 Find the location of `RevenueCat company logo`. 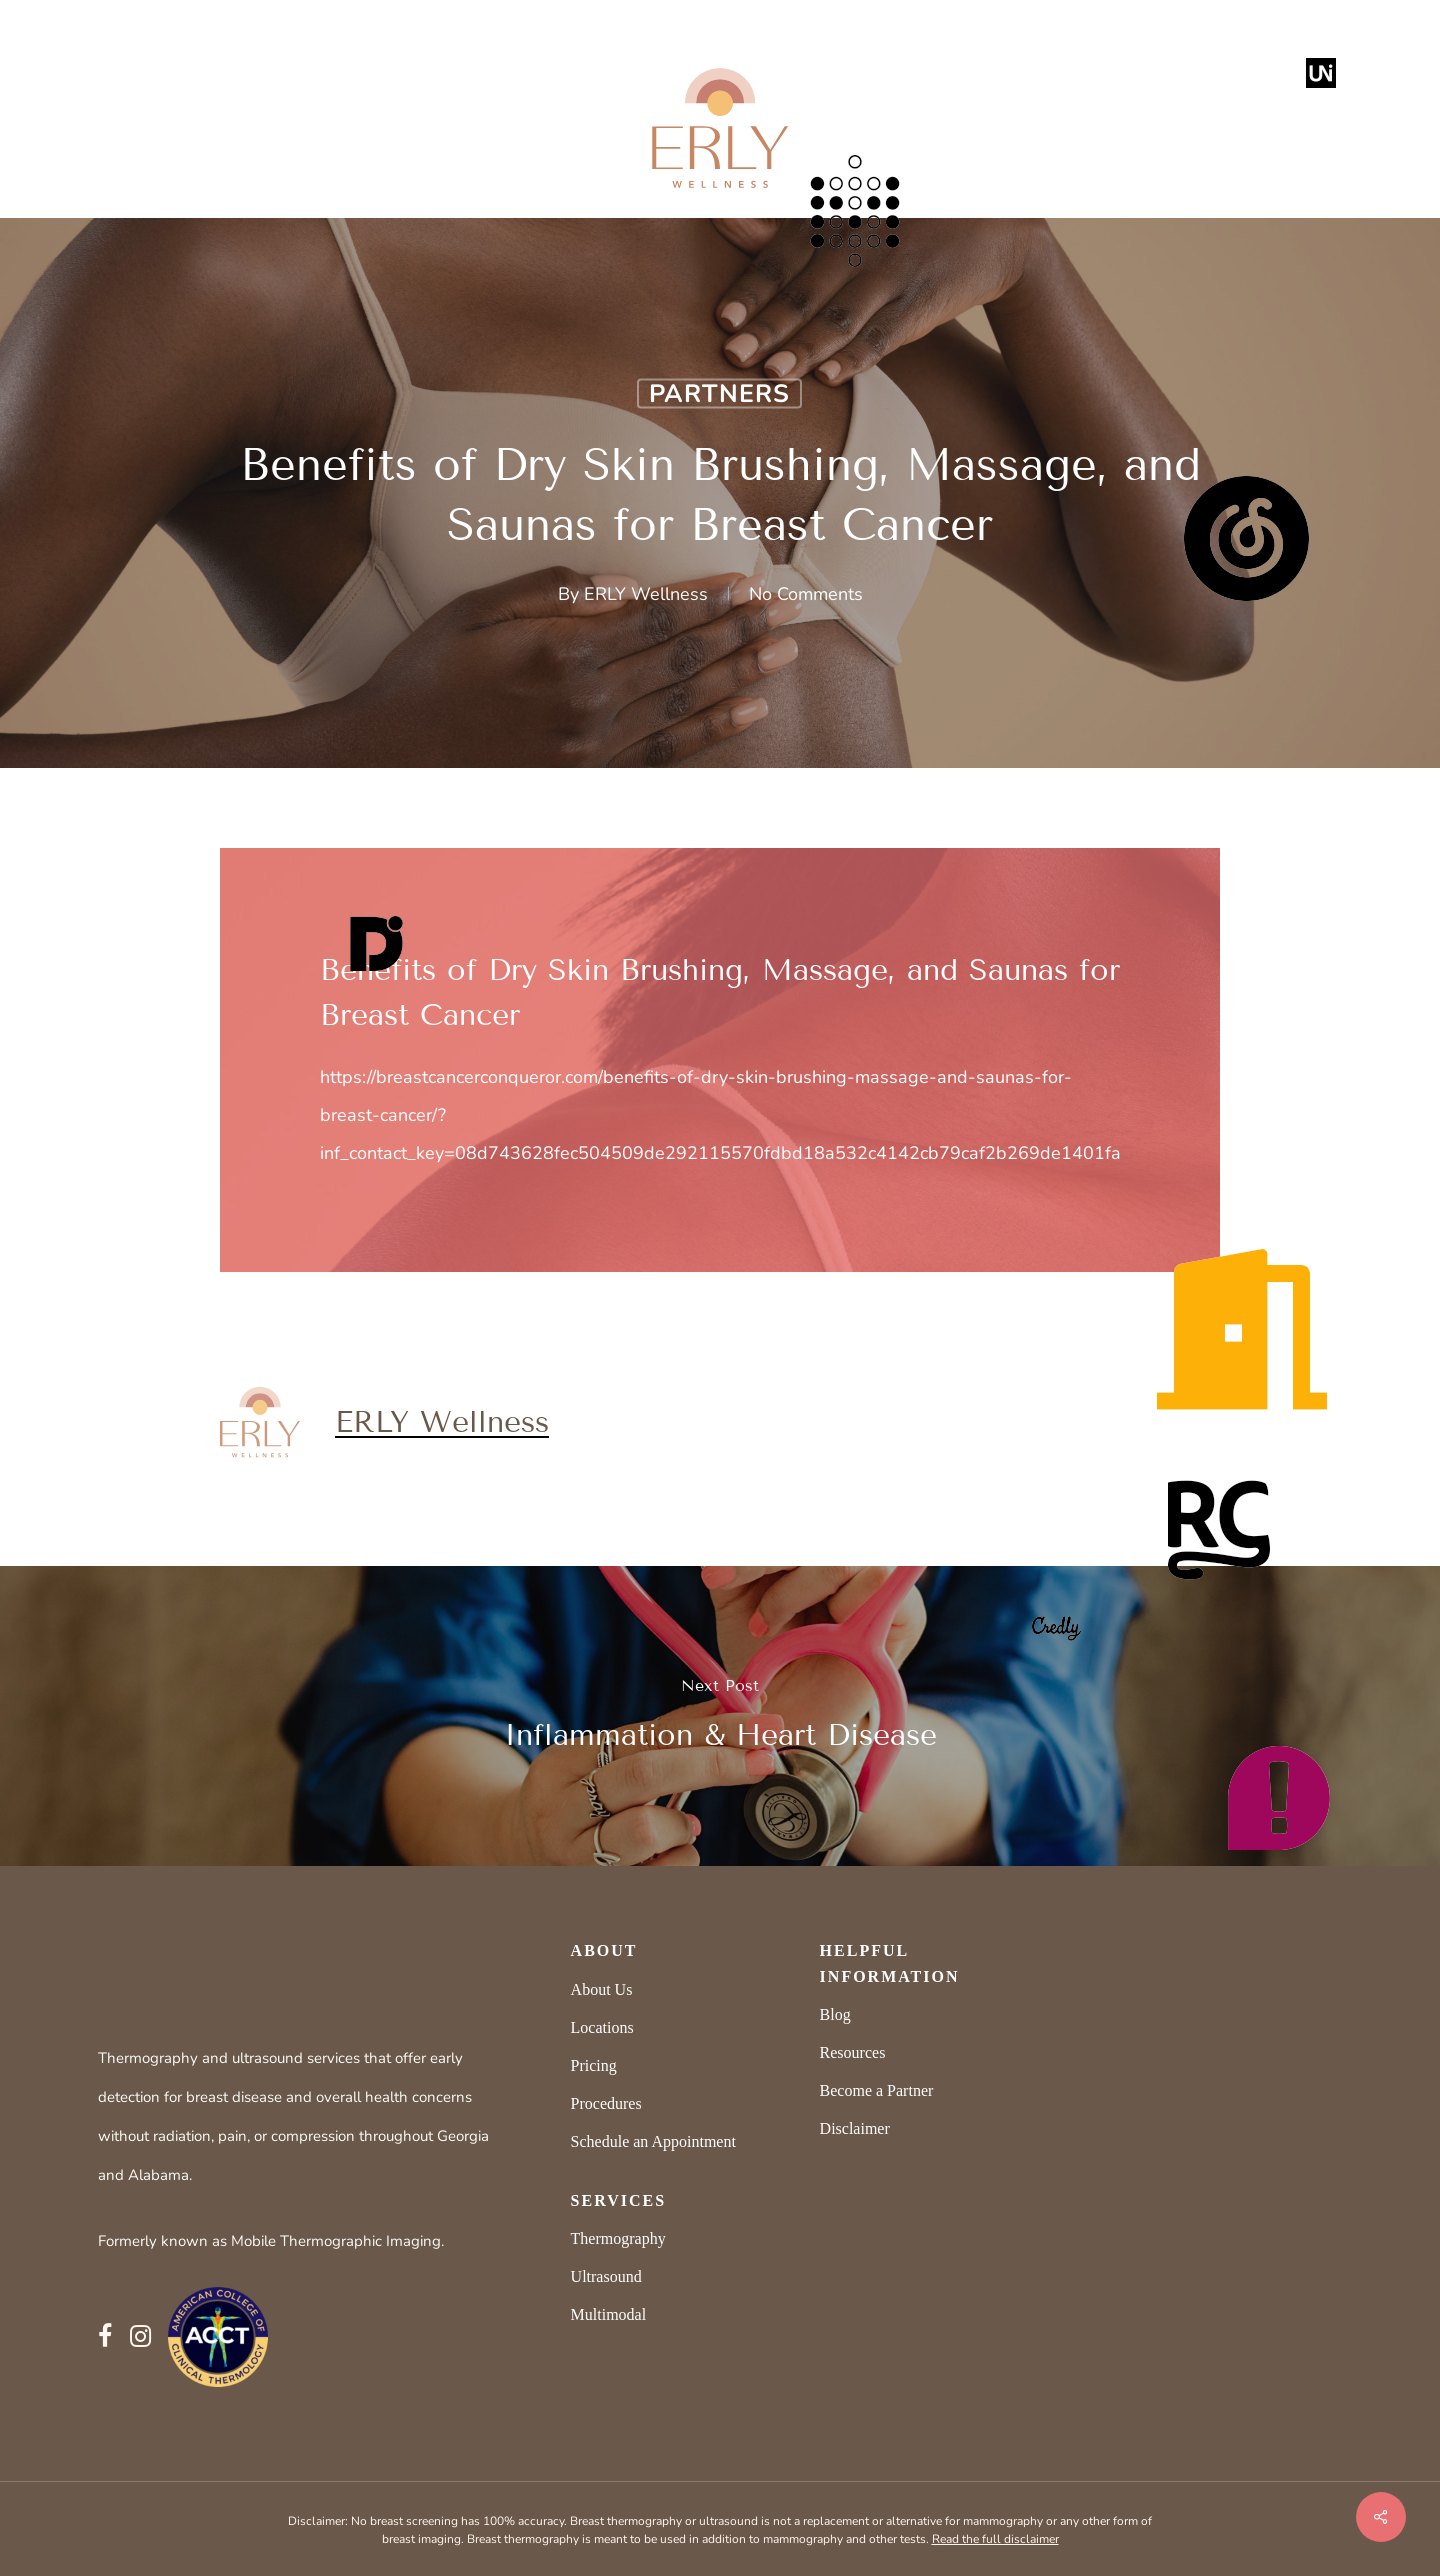

RevenueCat company logo is located at coordinates (1219, 1530).